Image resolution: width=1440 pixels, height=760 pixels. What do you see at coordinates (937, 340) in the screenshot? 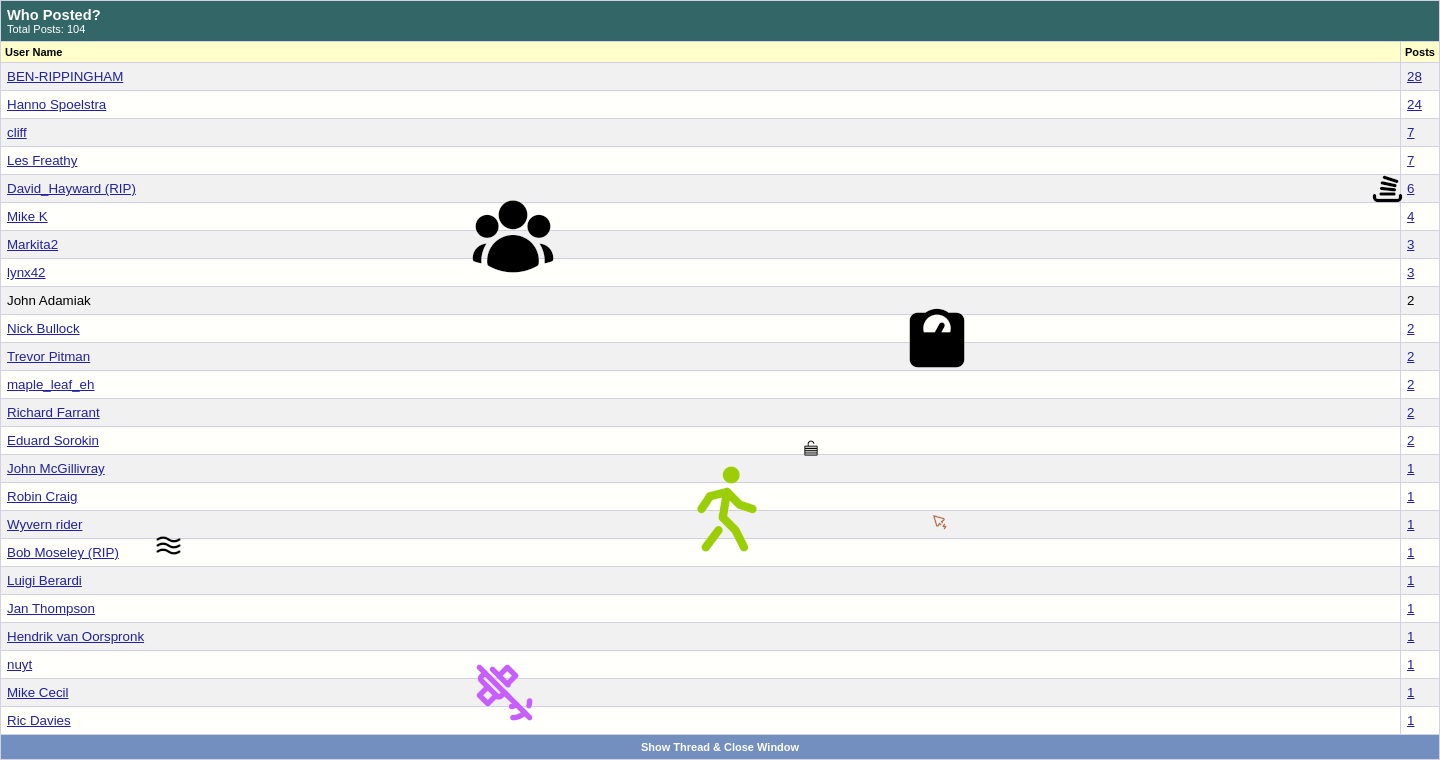
I see `view weight or body measurements` at bounding box center [937, 340].